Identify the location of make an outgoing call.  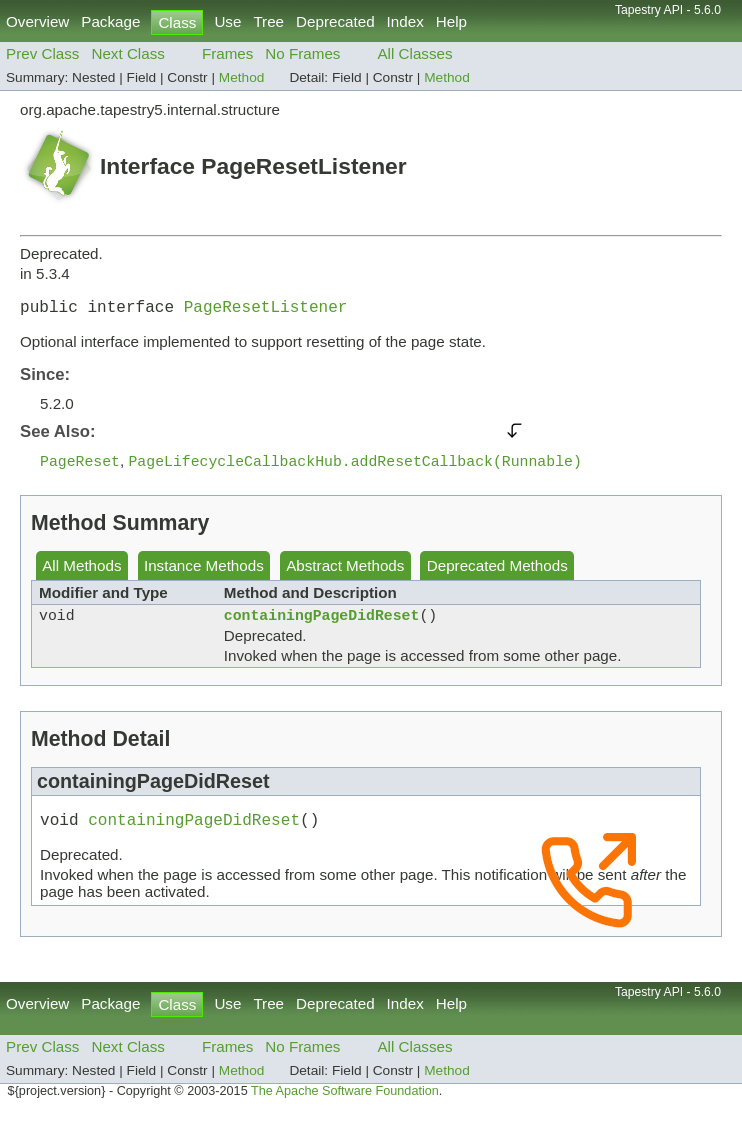
(586, 882).